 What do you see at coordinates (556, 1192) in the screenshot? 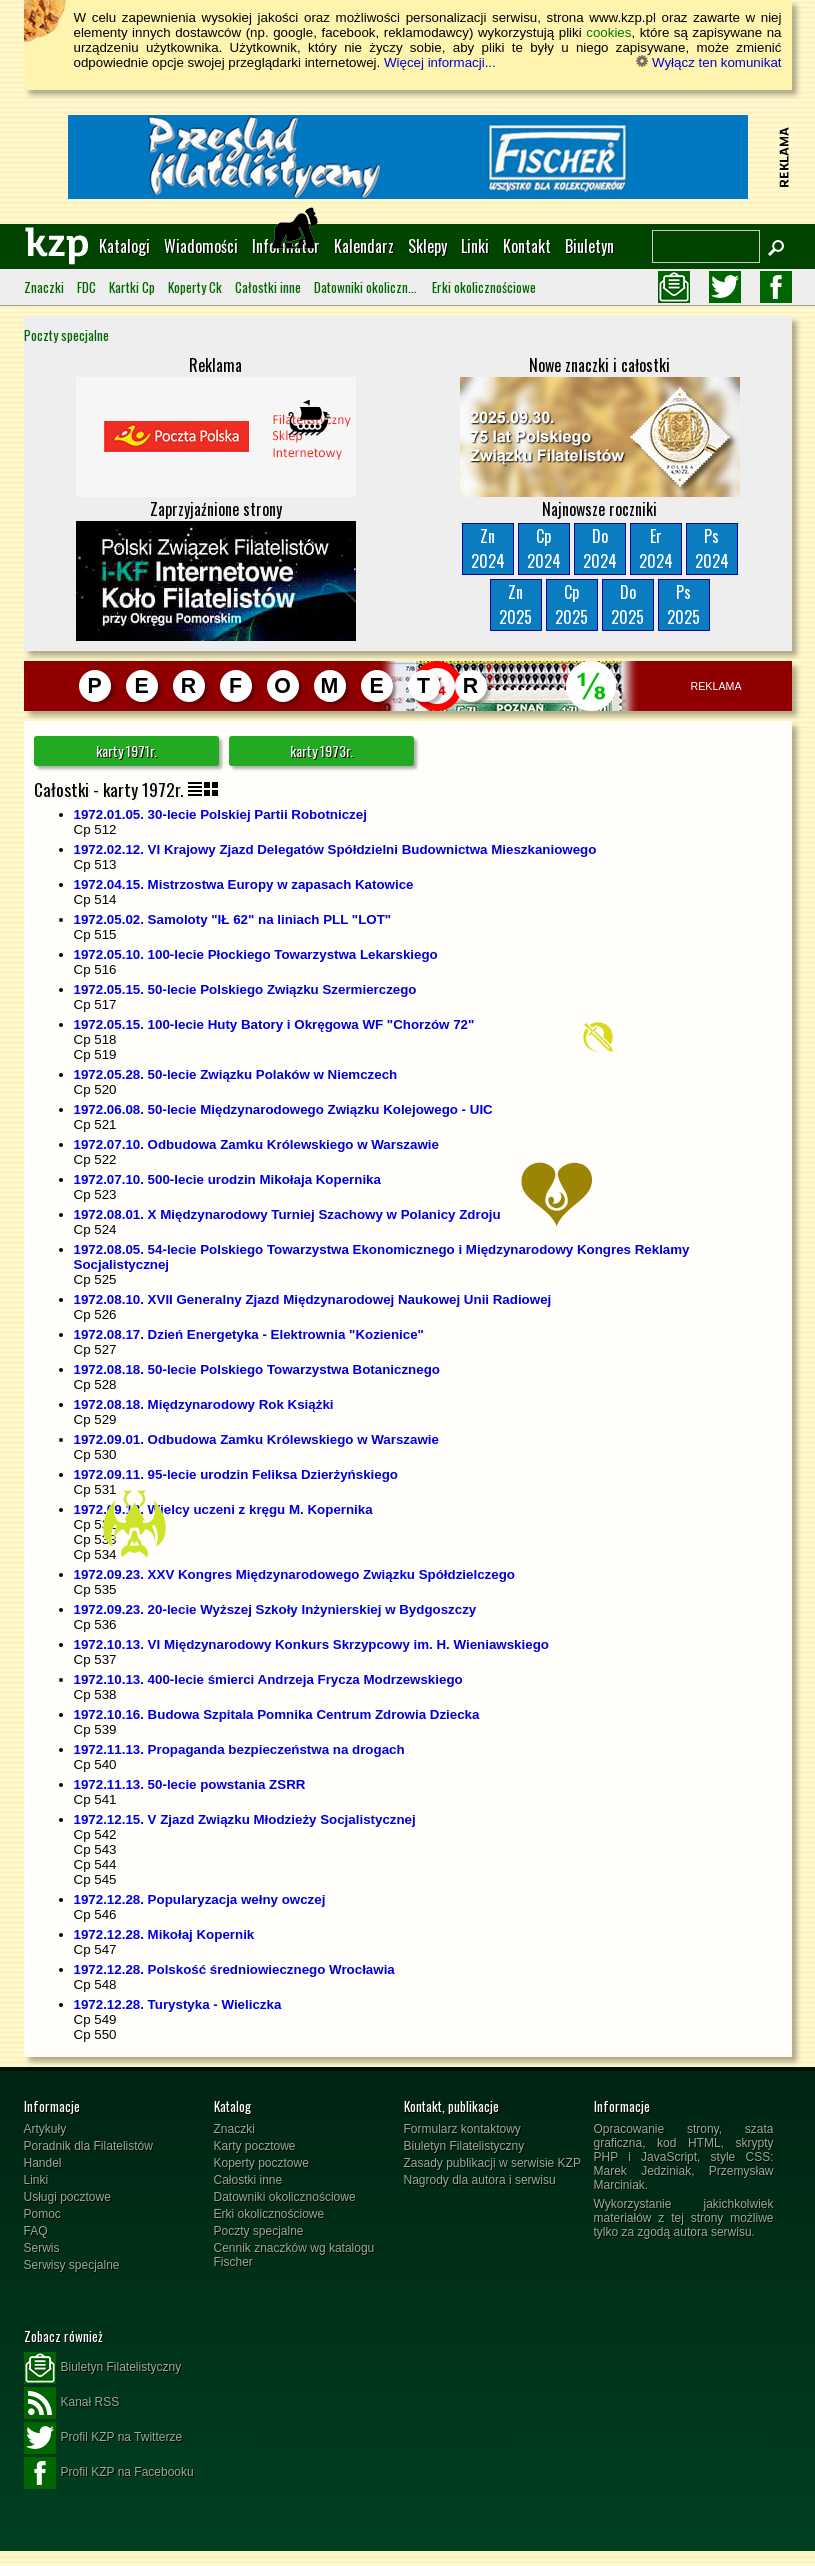
I see `donate blood or health resource` at bounding box center [556, 1192].